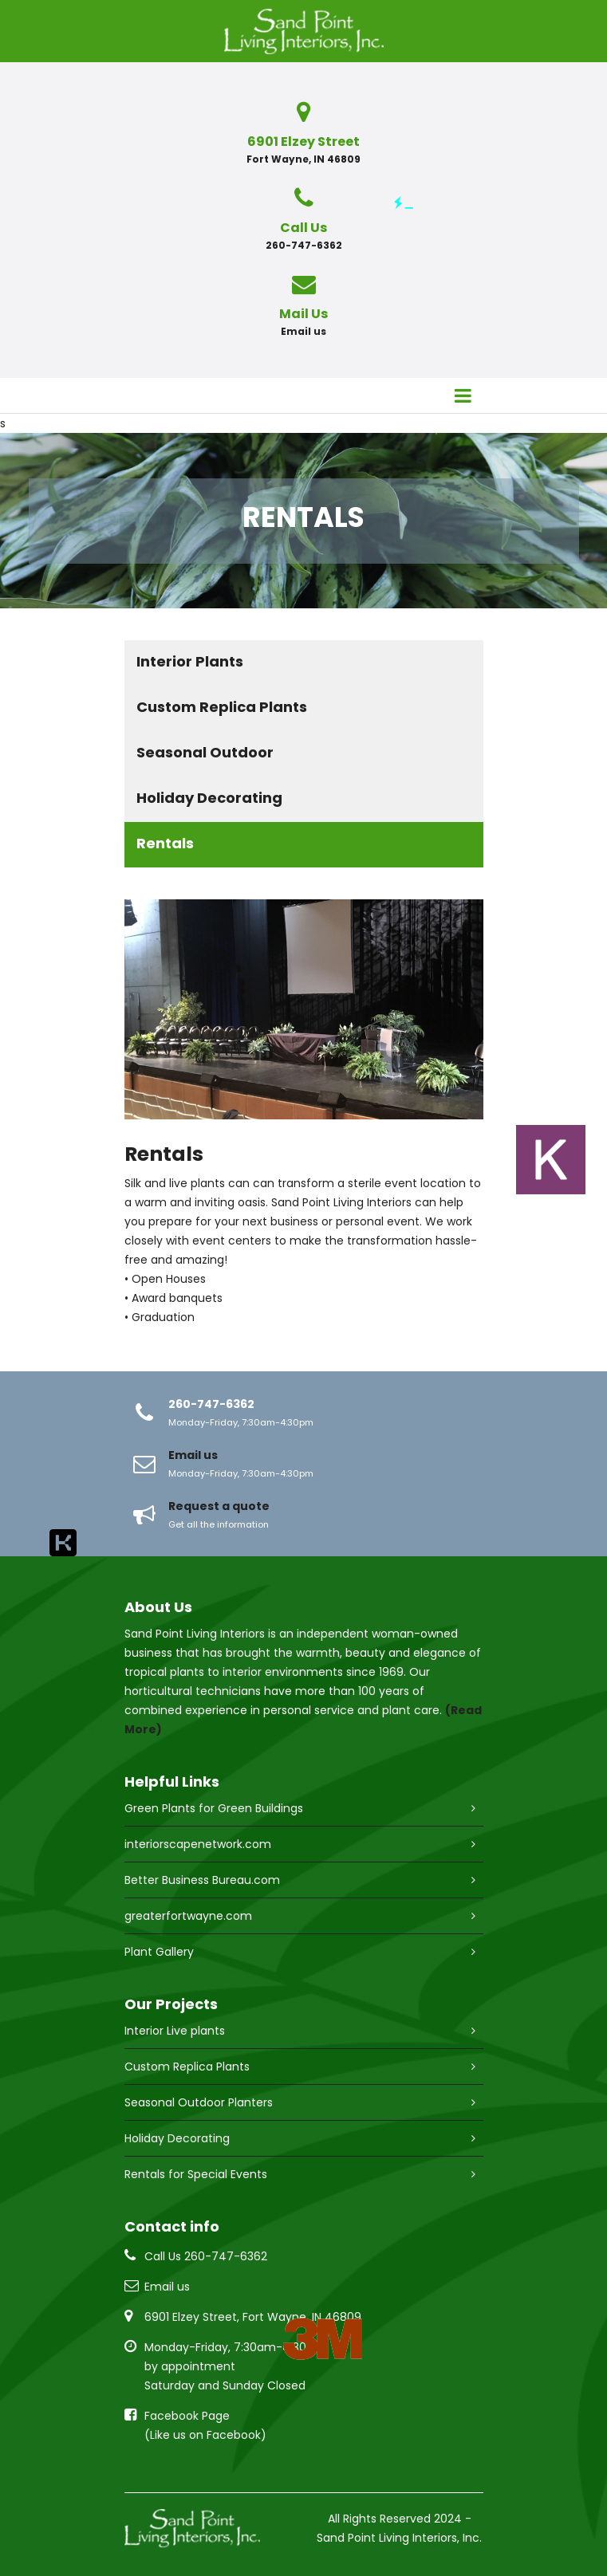  Describe the element at coordinates (550, 1159) in the screenshot. I see `Keras deep learning framework logo` at that location.